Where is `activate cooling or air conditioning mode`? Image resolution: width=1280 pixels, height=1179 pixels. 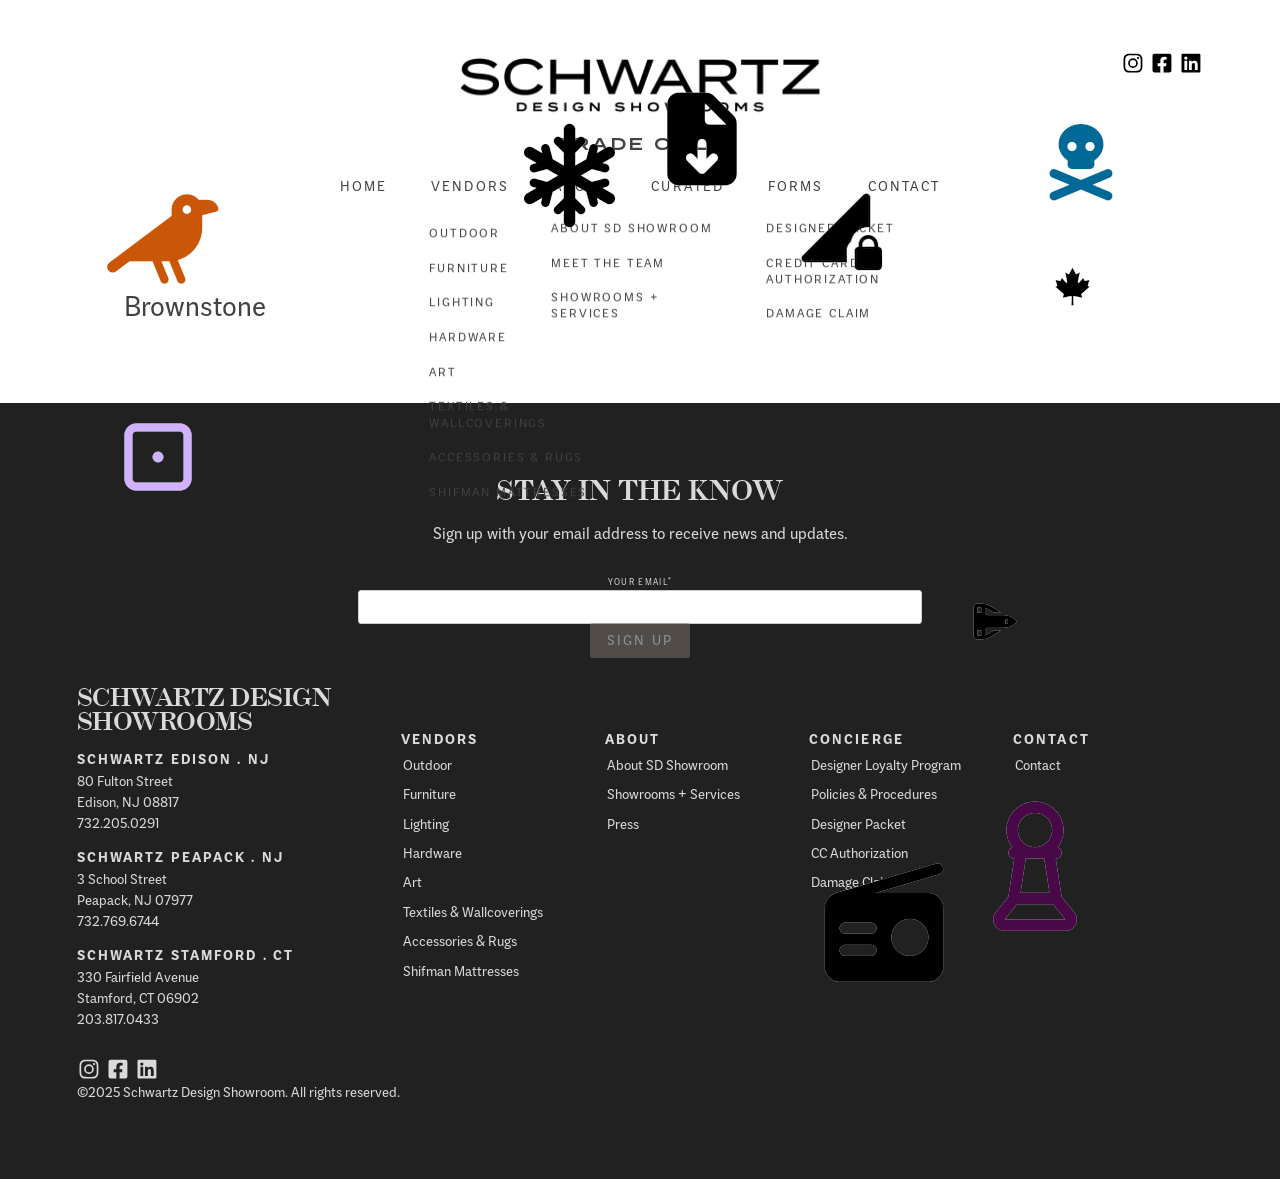 activate cooling or air conditioning mode is located at coordinates (569, 175).